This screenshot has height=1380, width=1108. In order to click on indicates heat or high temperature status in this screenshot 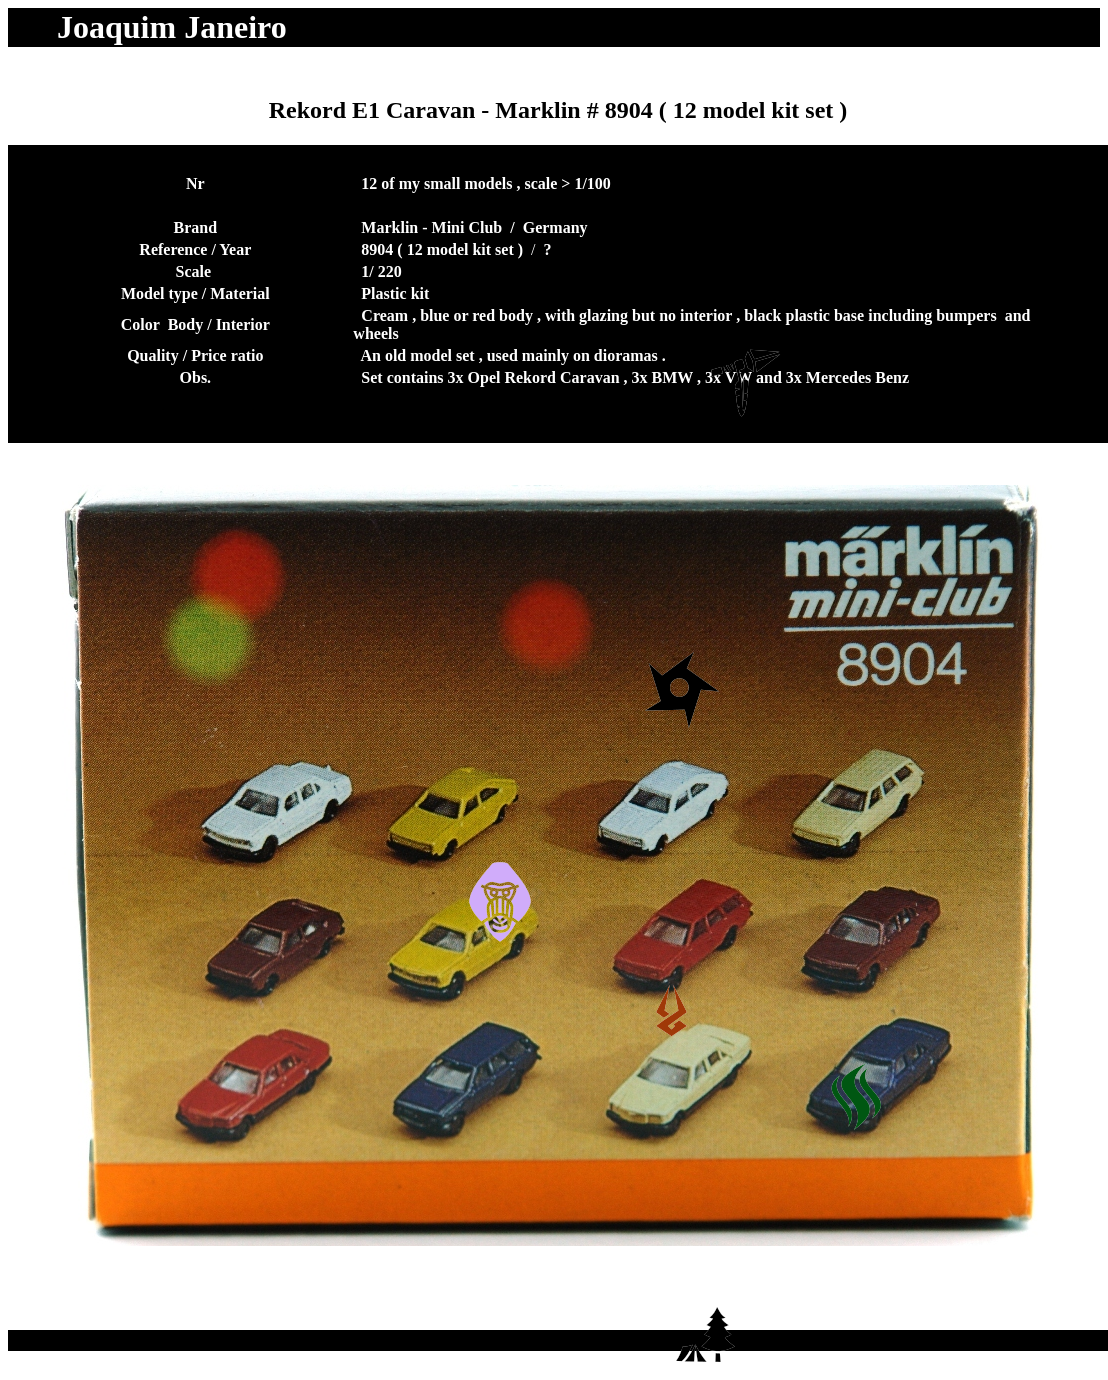, I will do `click(856, 1097)`.